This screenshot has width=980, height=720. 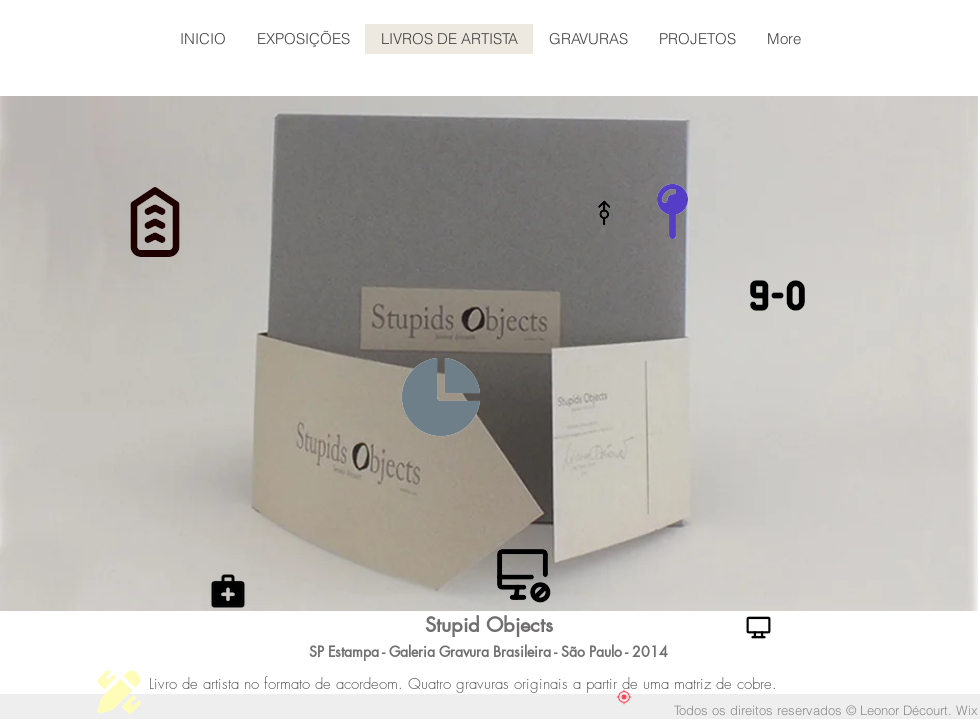 What do you see at coordinates (624, 697) in the screenshot?
I see `center map on your current location` at bounding box center [624, 697].